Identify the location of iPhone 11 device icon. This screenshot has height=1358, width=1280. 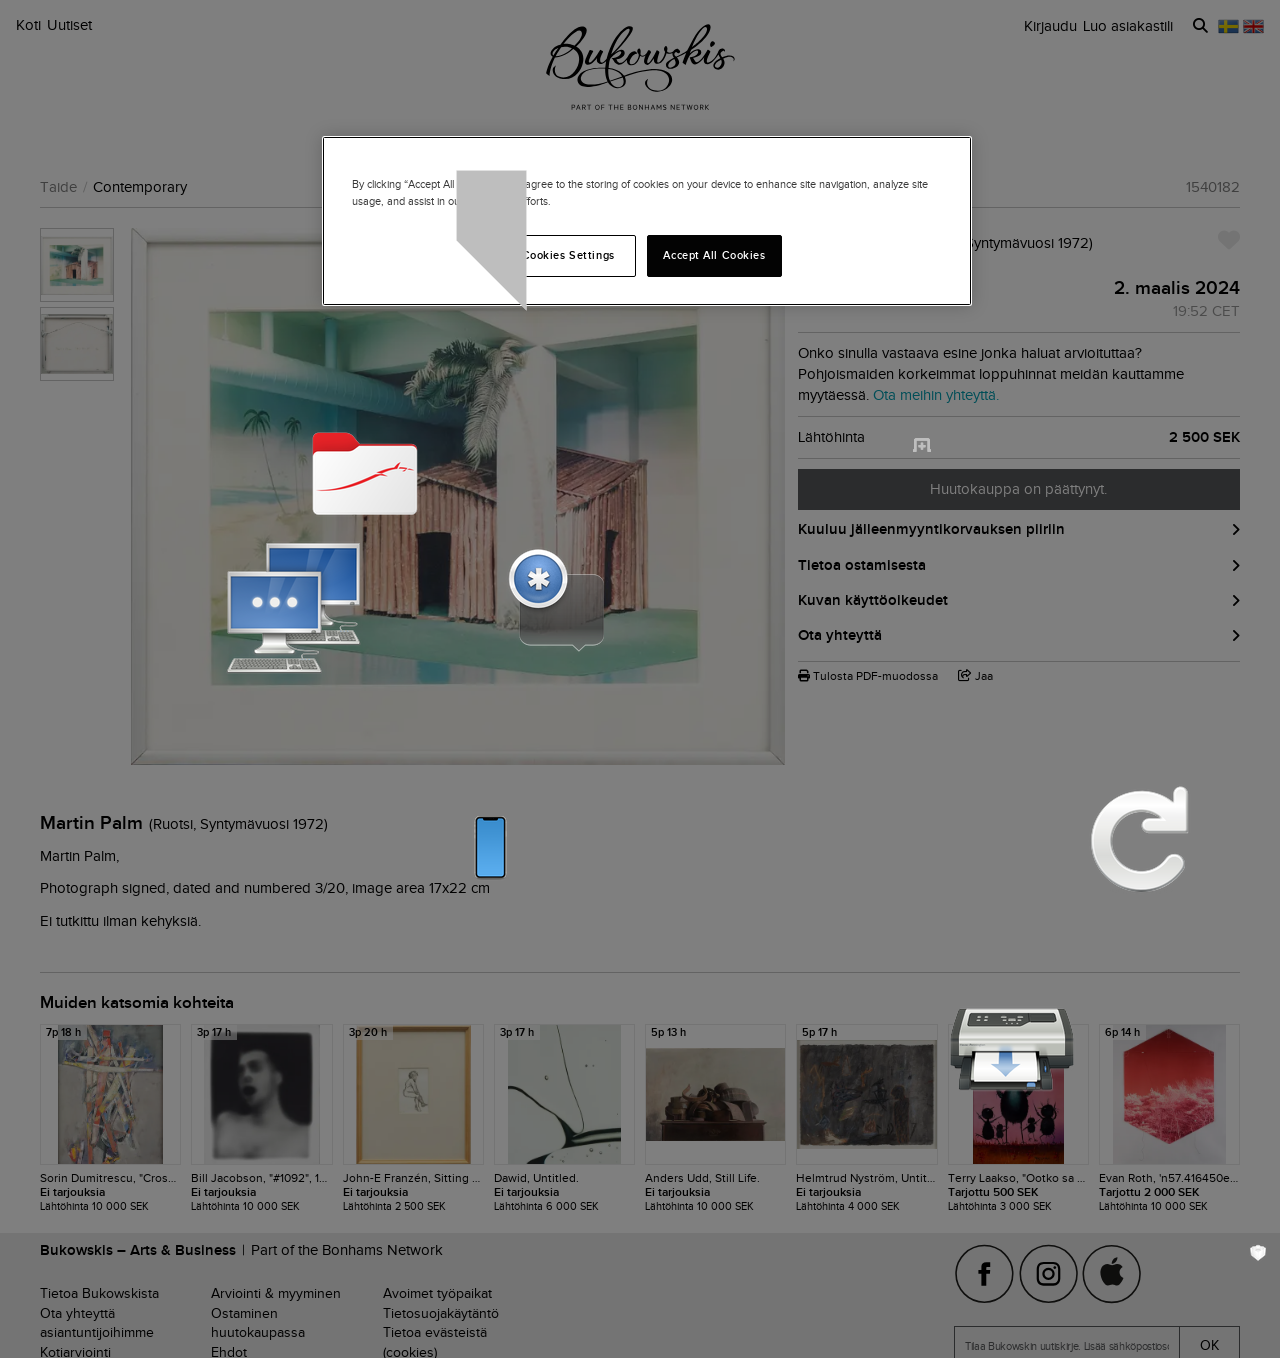
(490, 848).